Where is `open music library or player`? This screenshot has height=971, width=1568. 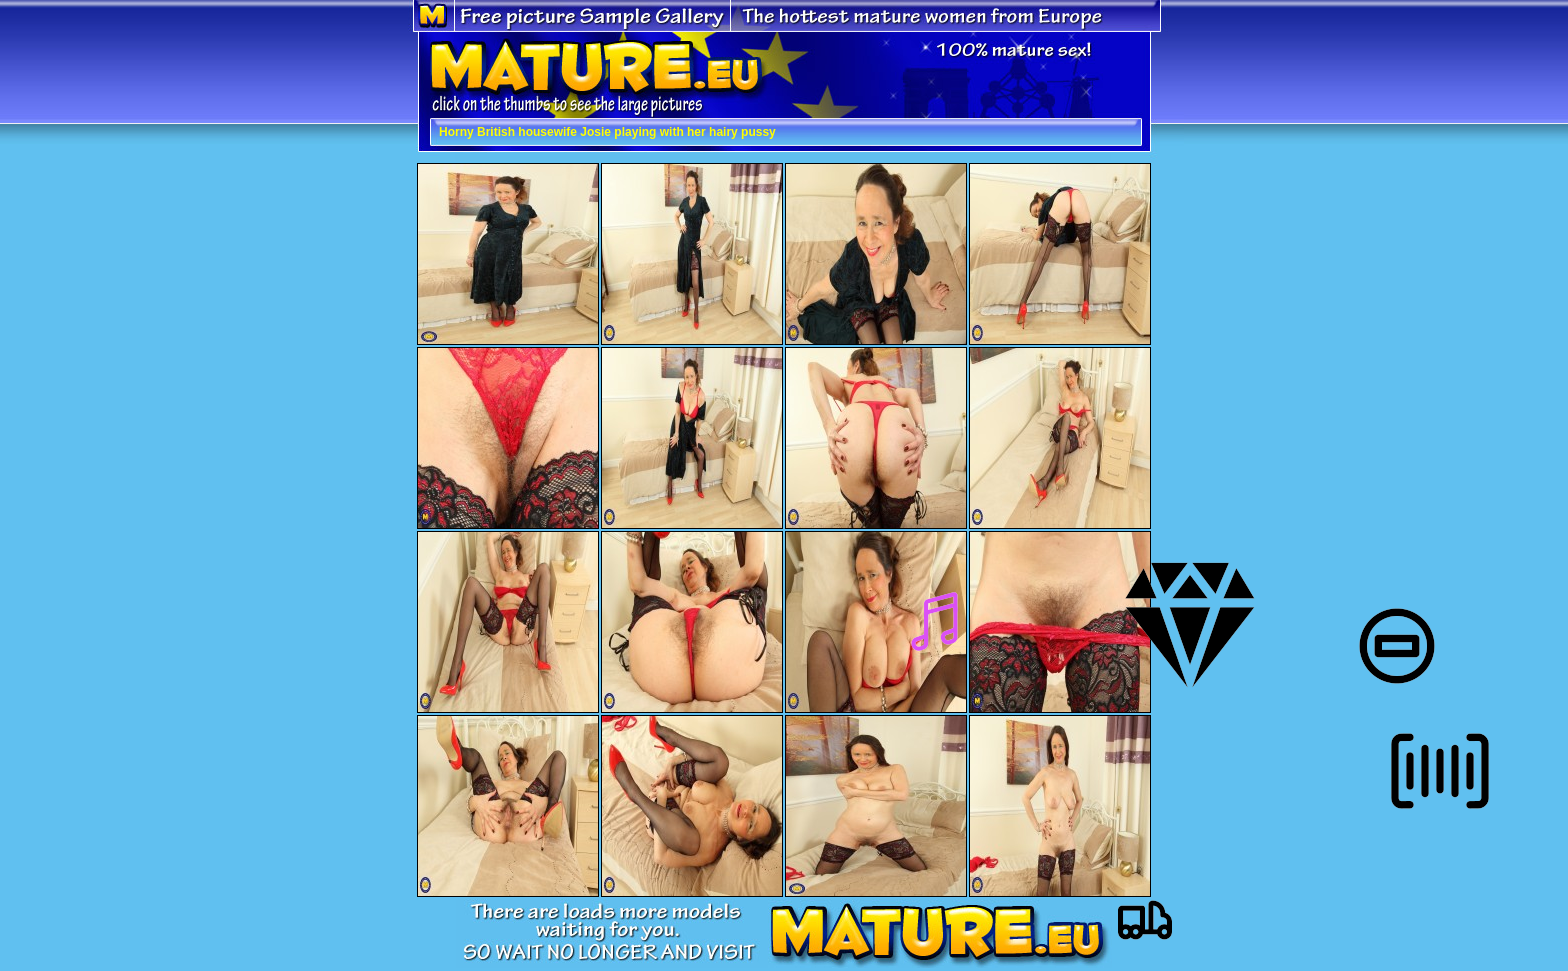 open music library or player is located at coordinates (934, 621).